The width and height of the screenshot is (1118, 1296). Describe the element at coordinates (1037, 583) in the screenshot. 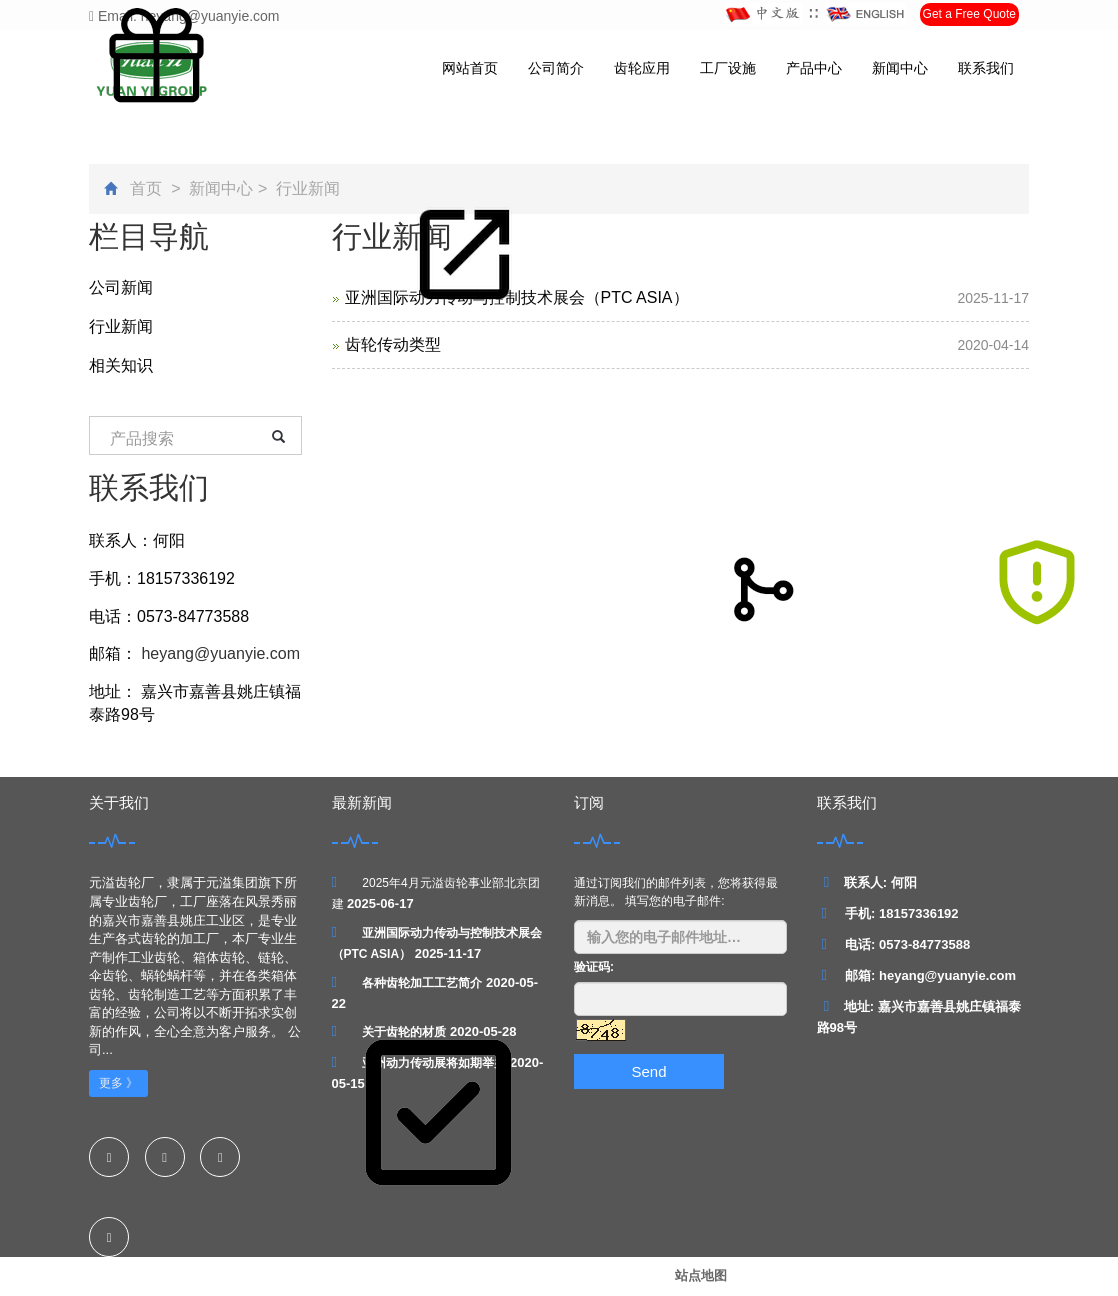

I see `view security or privacy settings` at that location.